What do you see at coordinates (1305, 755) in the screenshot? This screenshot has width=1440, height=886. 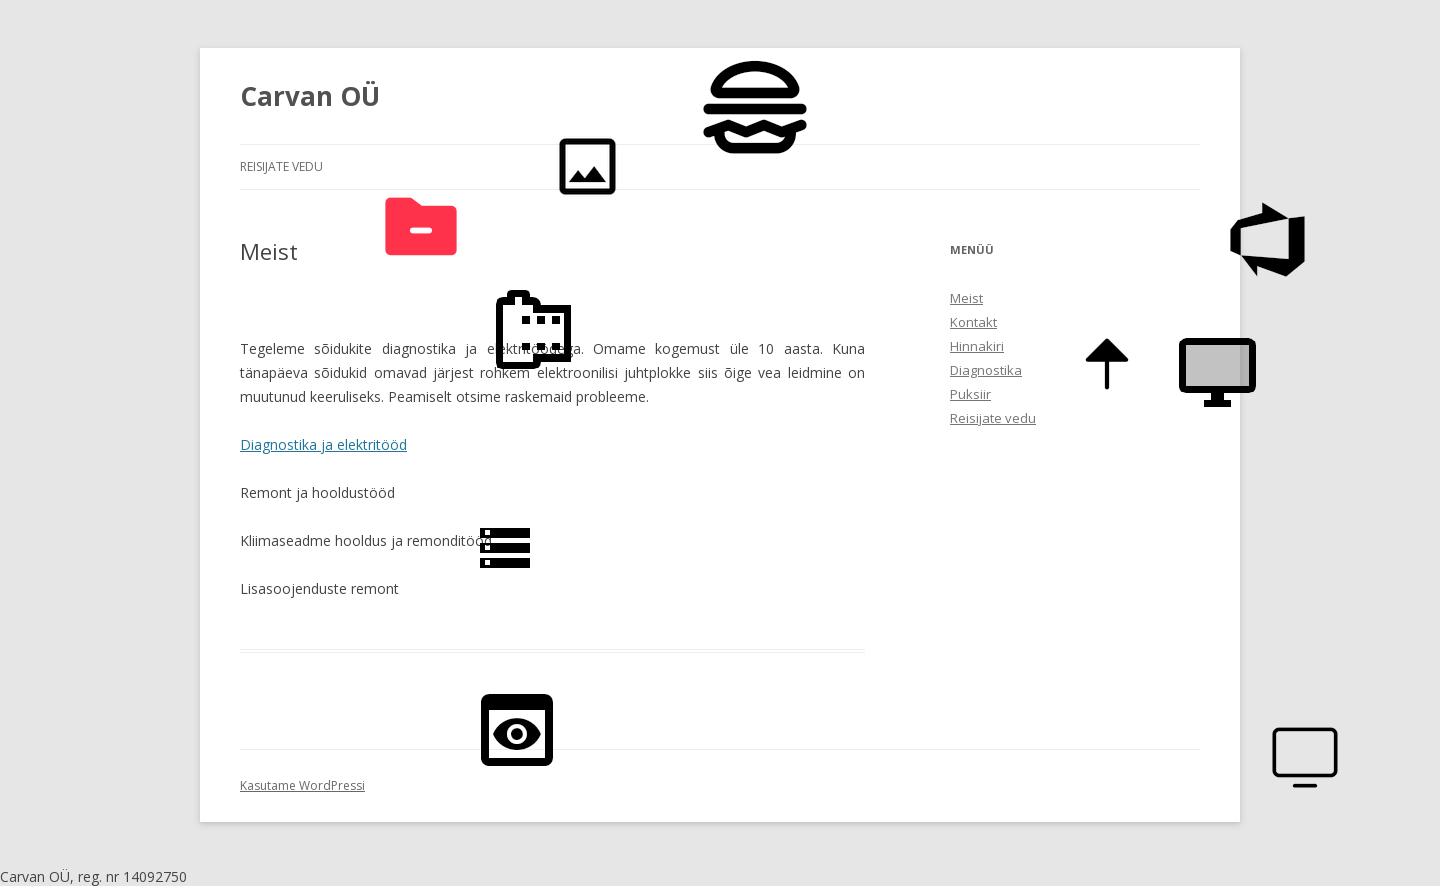 I see `view display settings` at bounding box center [1305, 755].